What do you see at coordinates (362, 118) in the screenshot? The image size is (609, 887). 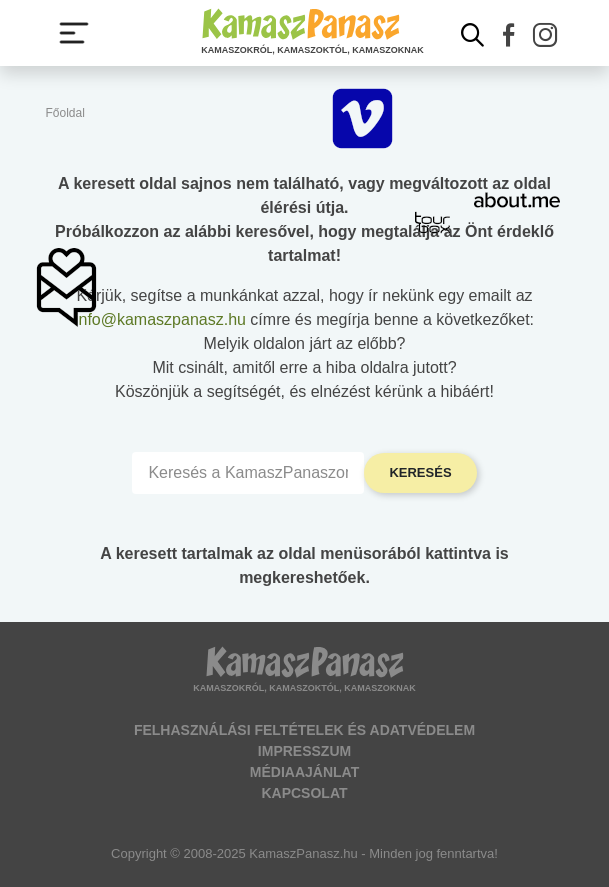 I see `open vimeo app or website` at bounding box center [362, 118].